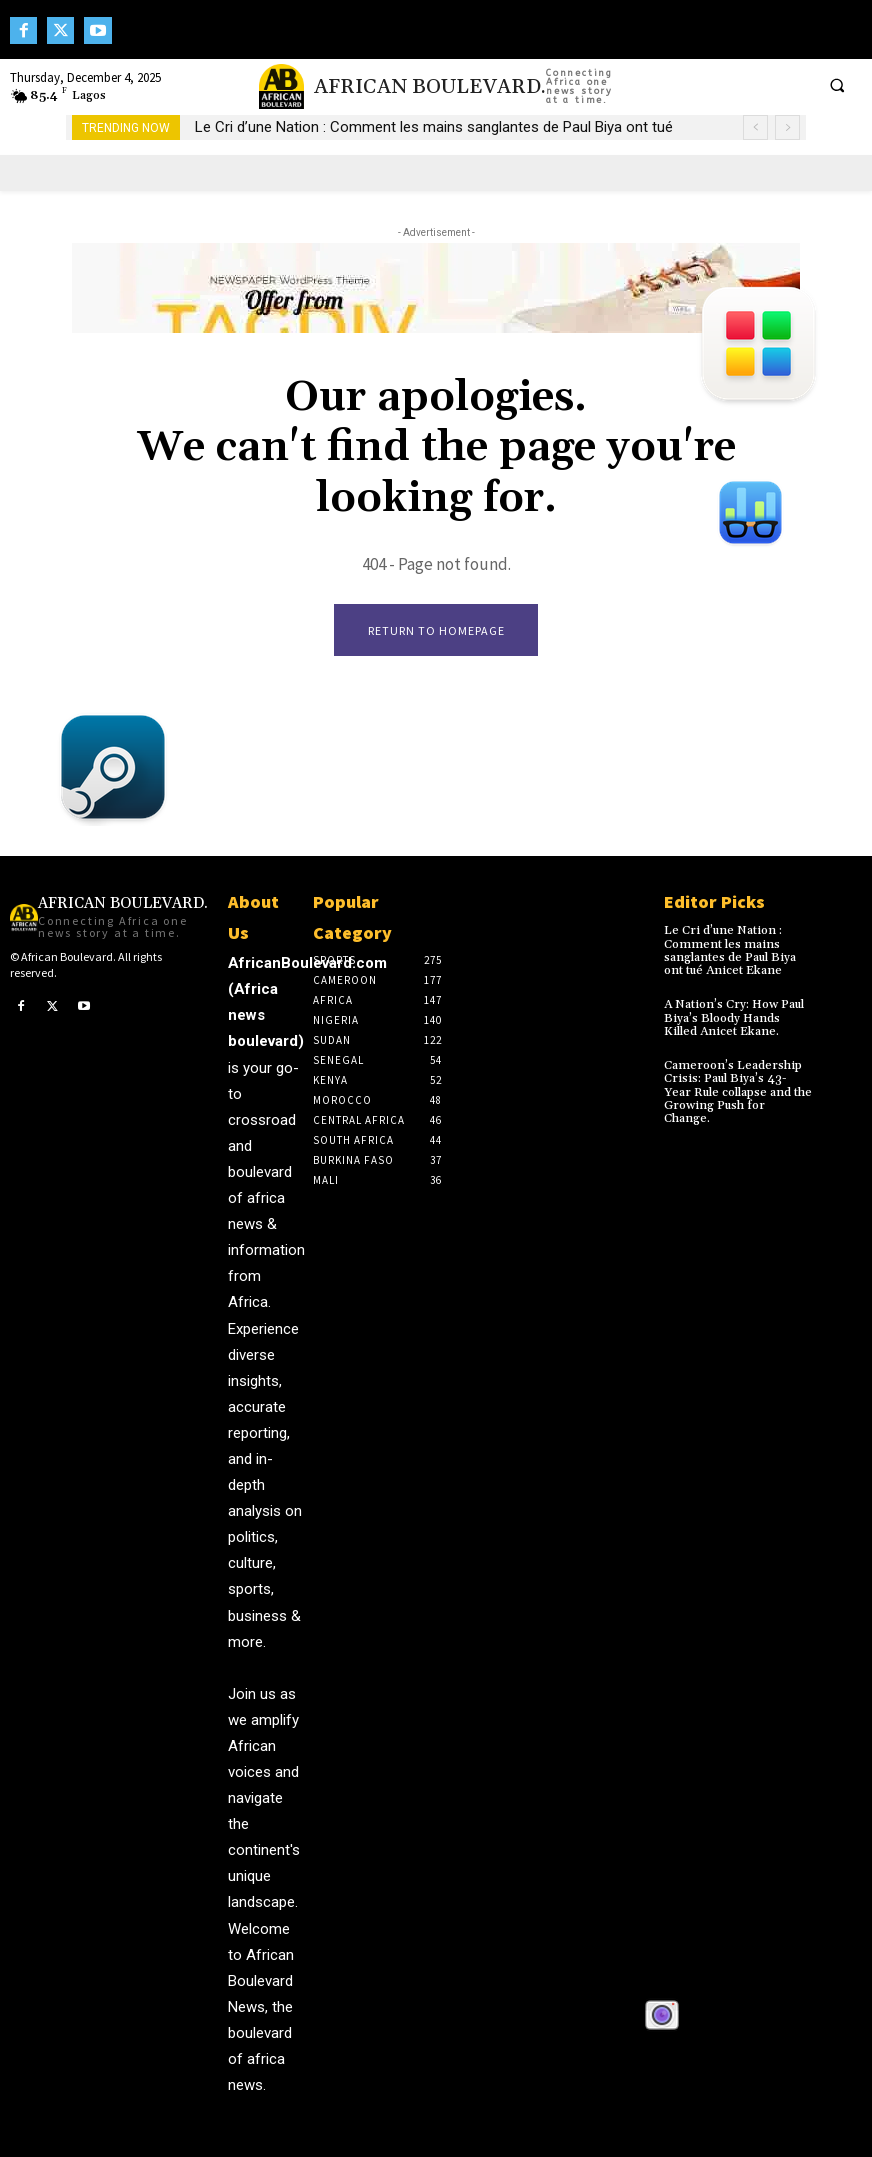 The image size is (872, 2157). What do you see at coordinates (758, 343) in the screenshot?
I see `open Code::Blocks IDE application` at bounding box center [758, 343].